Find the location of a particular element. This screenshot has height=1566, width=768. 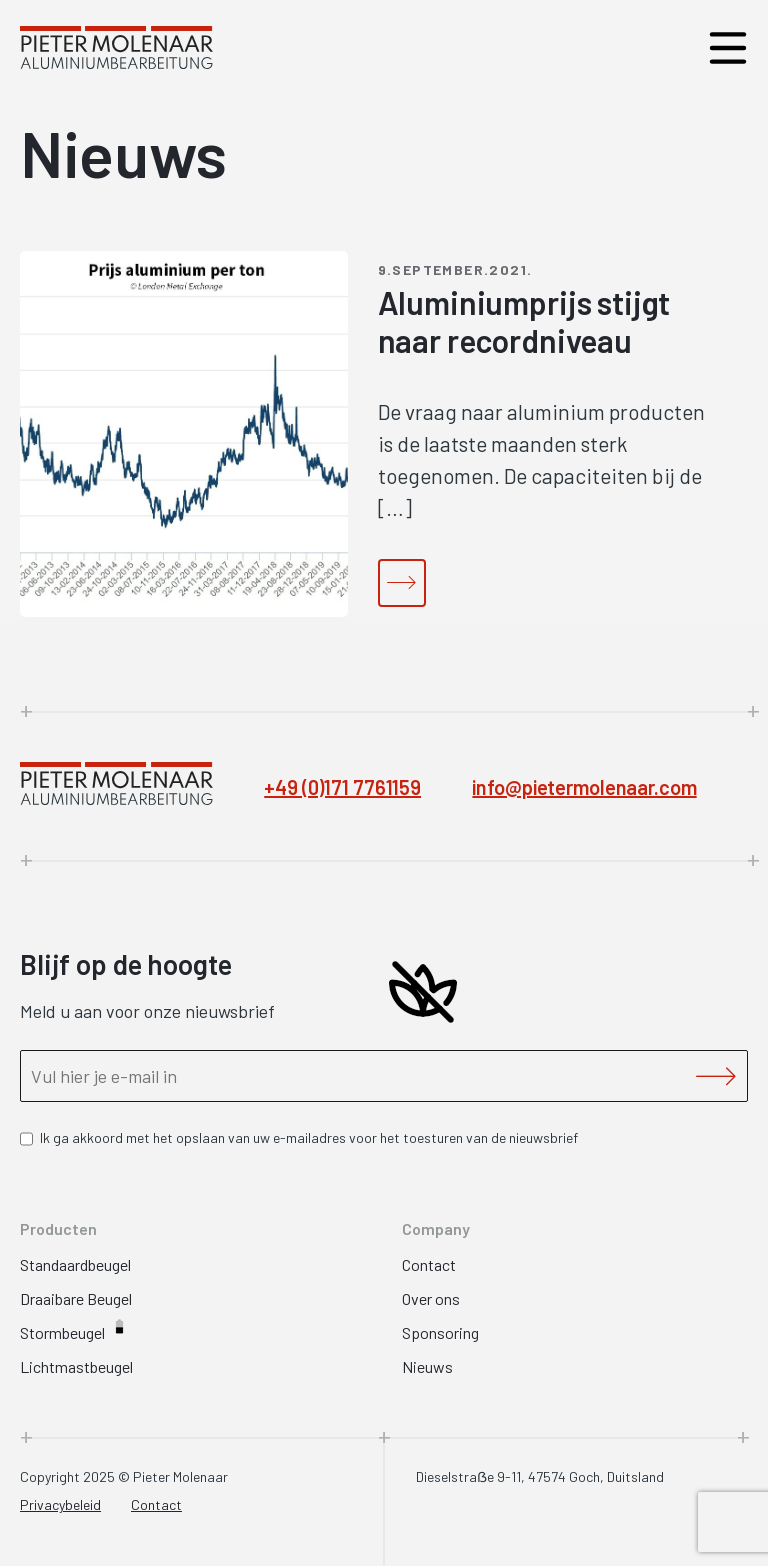

indicates battery is at 50% charge is located at coordinates (119, 1326).